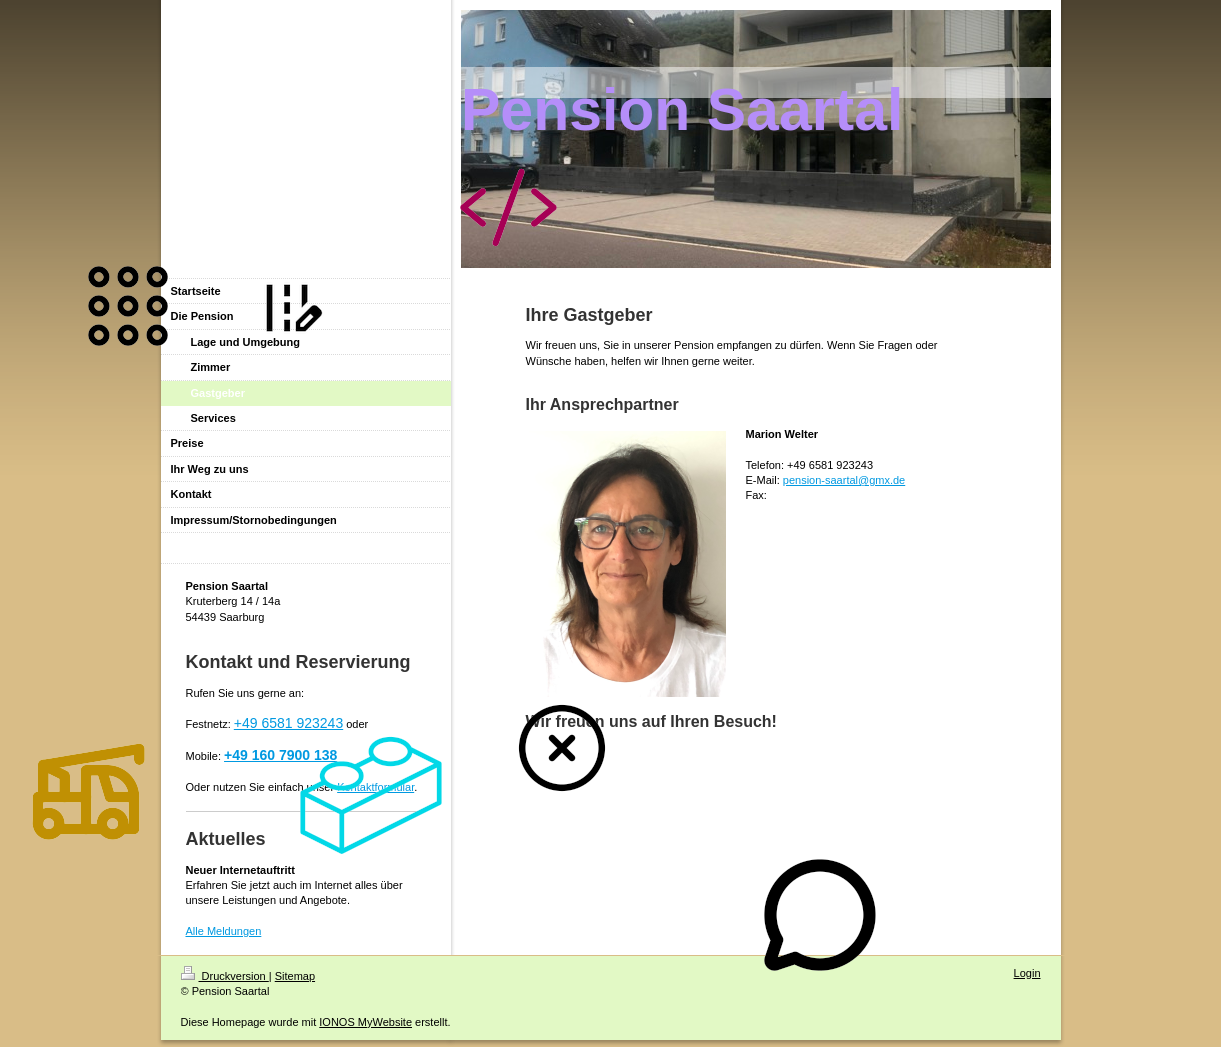 The image size is (1221, 1047). Describe the element at coordinates (371, 793) in the screenshot. I see `access building blocks or modular components` at that location.